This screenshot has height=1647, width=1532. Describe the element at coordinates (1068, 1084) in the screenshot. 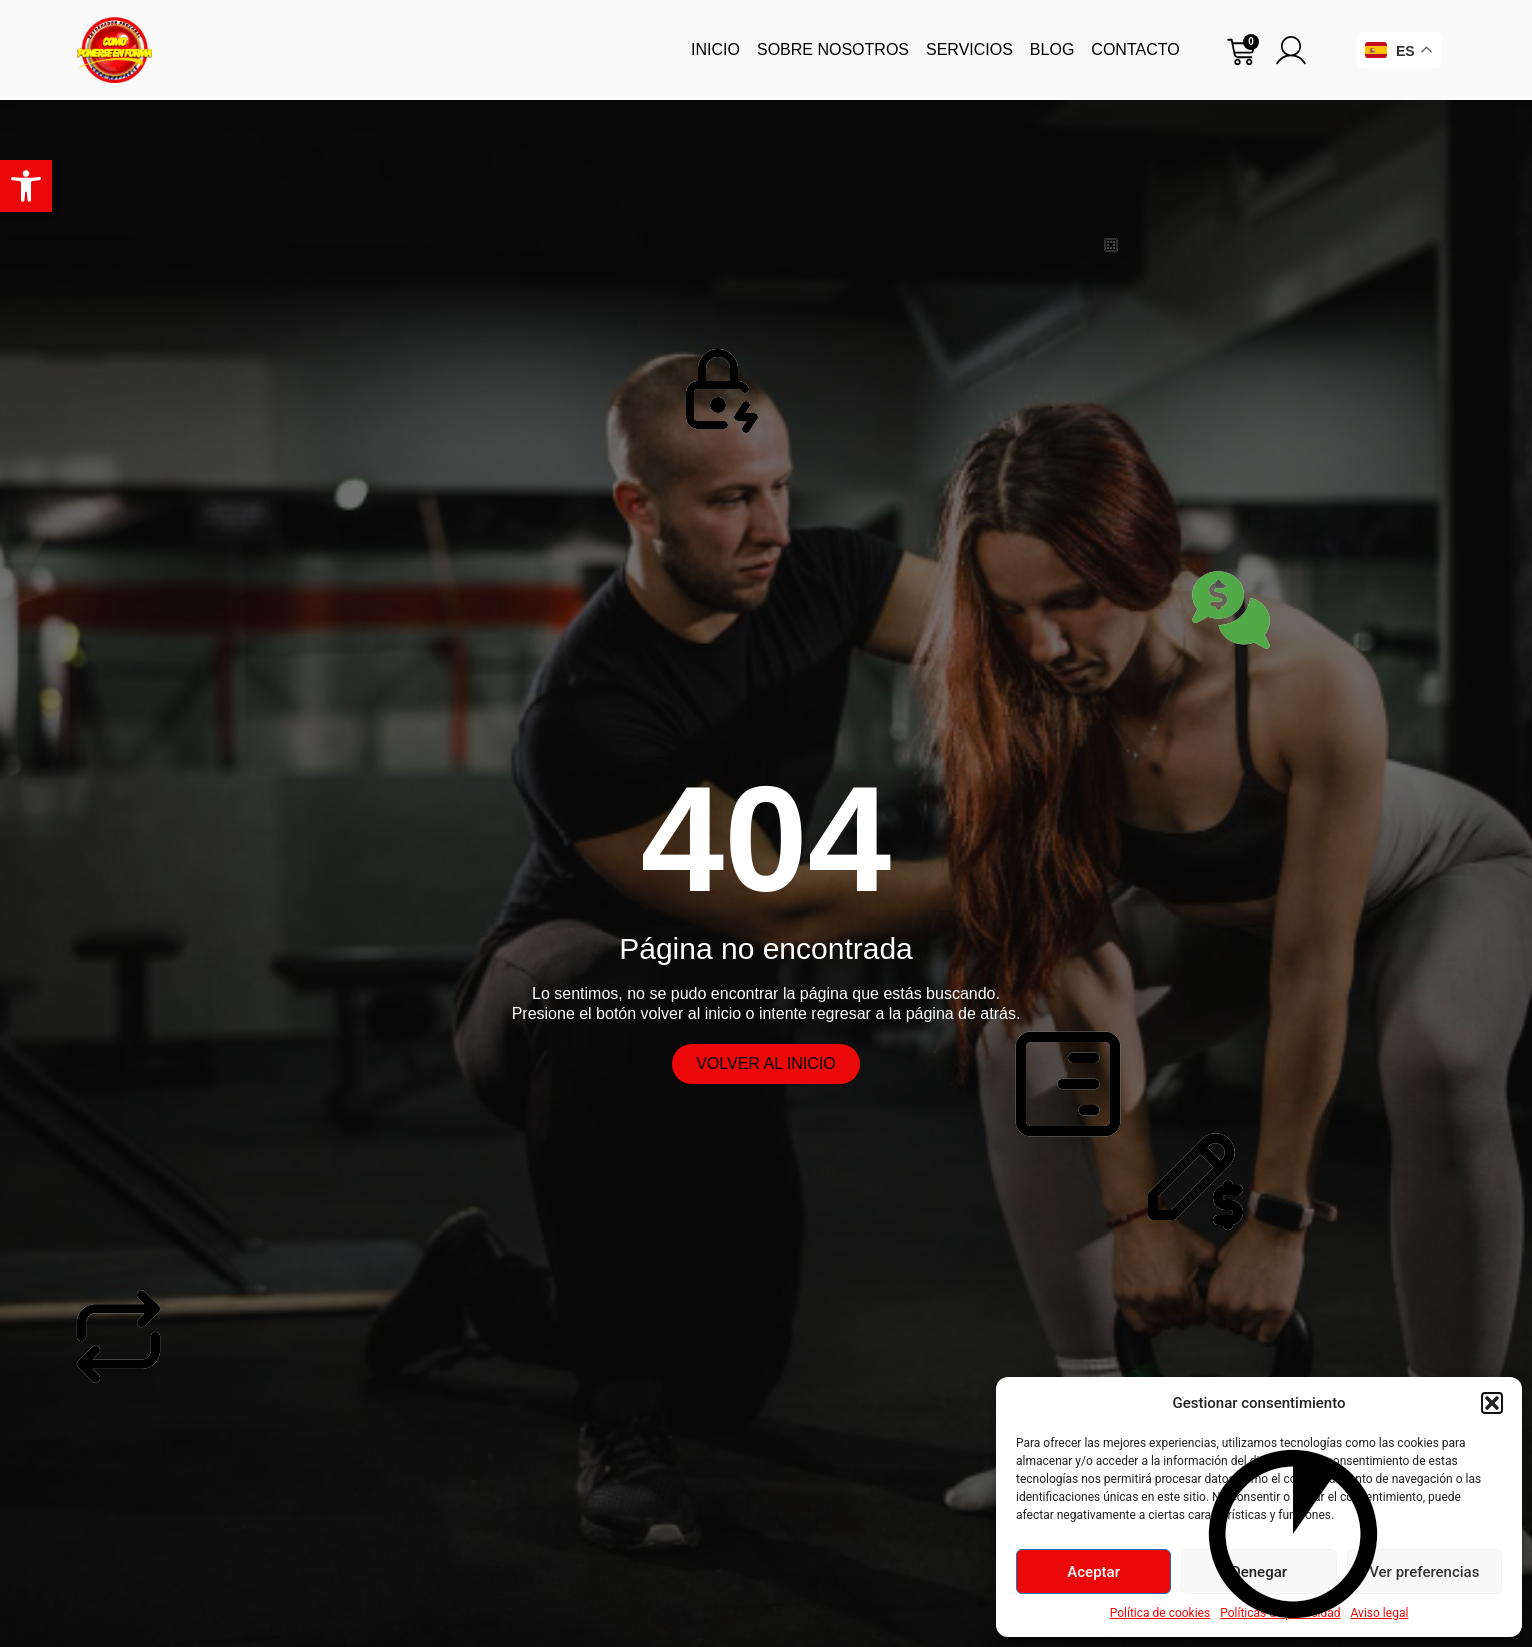

I see `align content to the right with full height stretch` at that location.